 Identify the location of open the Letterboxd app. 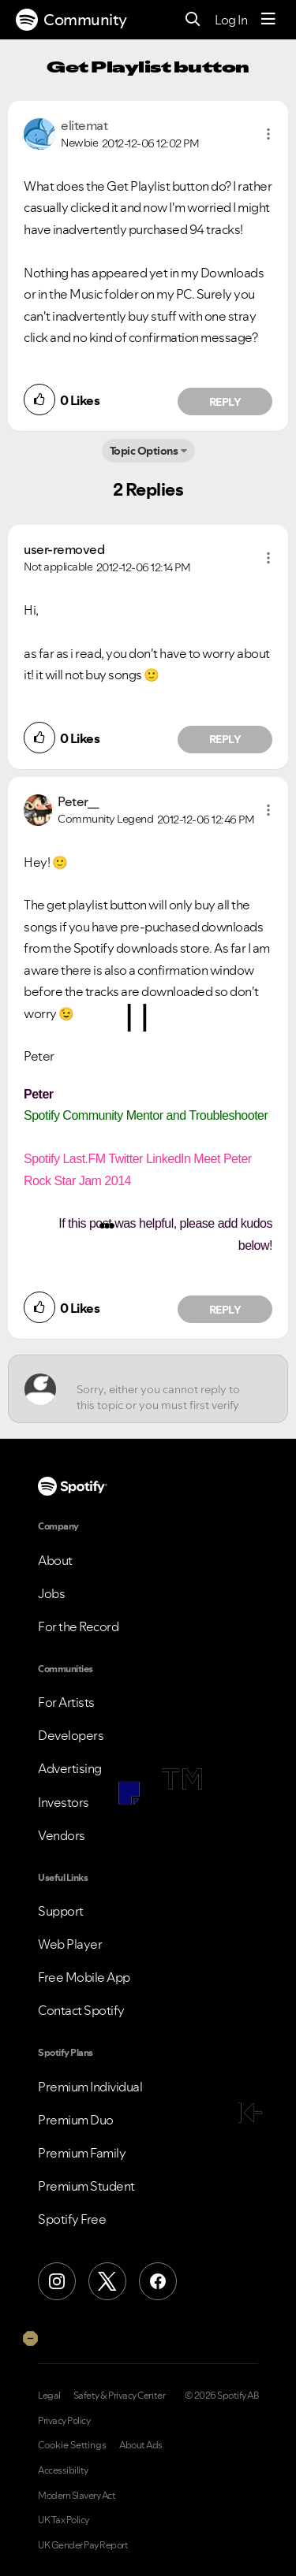
(107, 1225).